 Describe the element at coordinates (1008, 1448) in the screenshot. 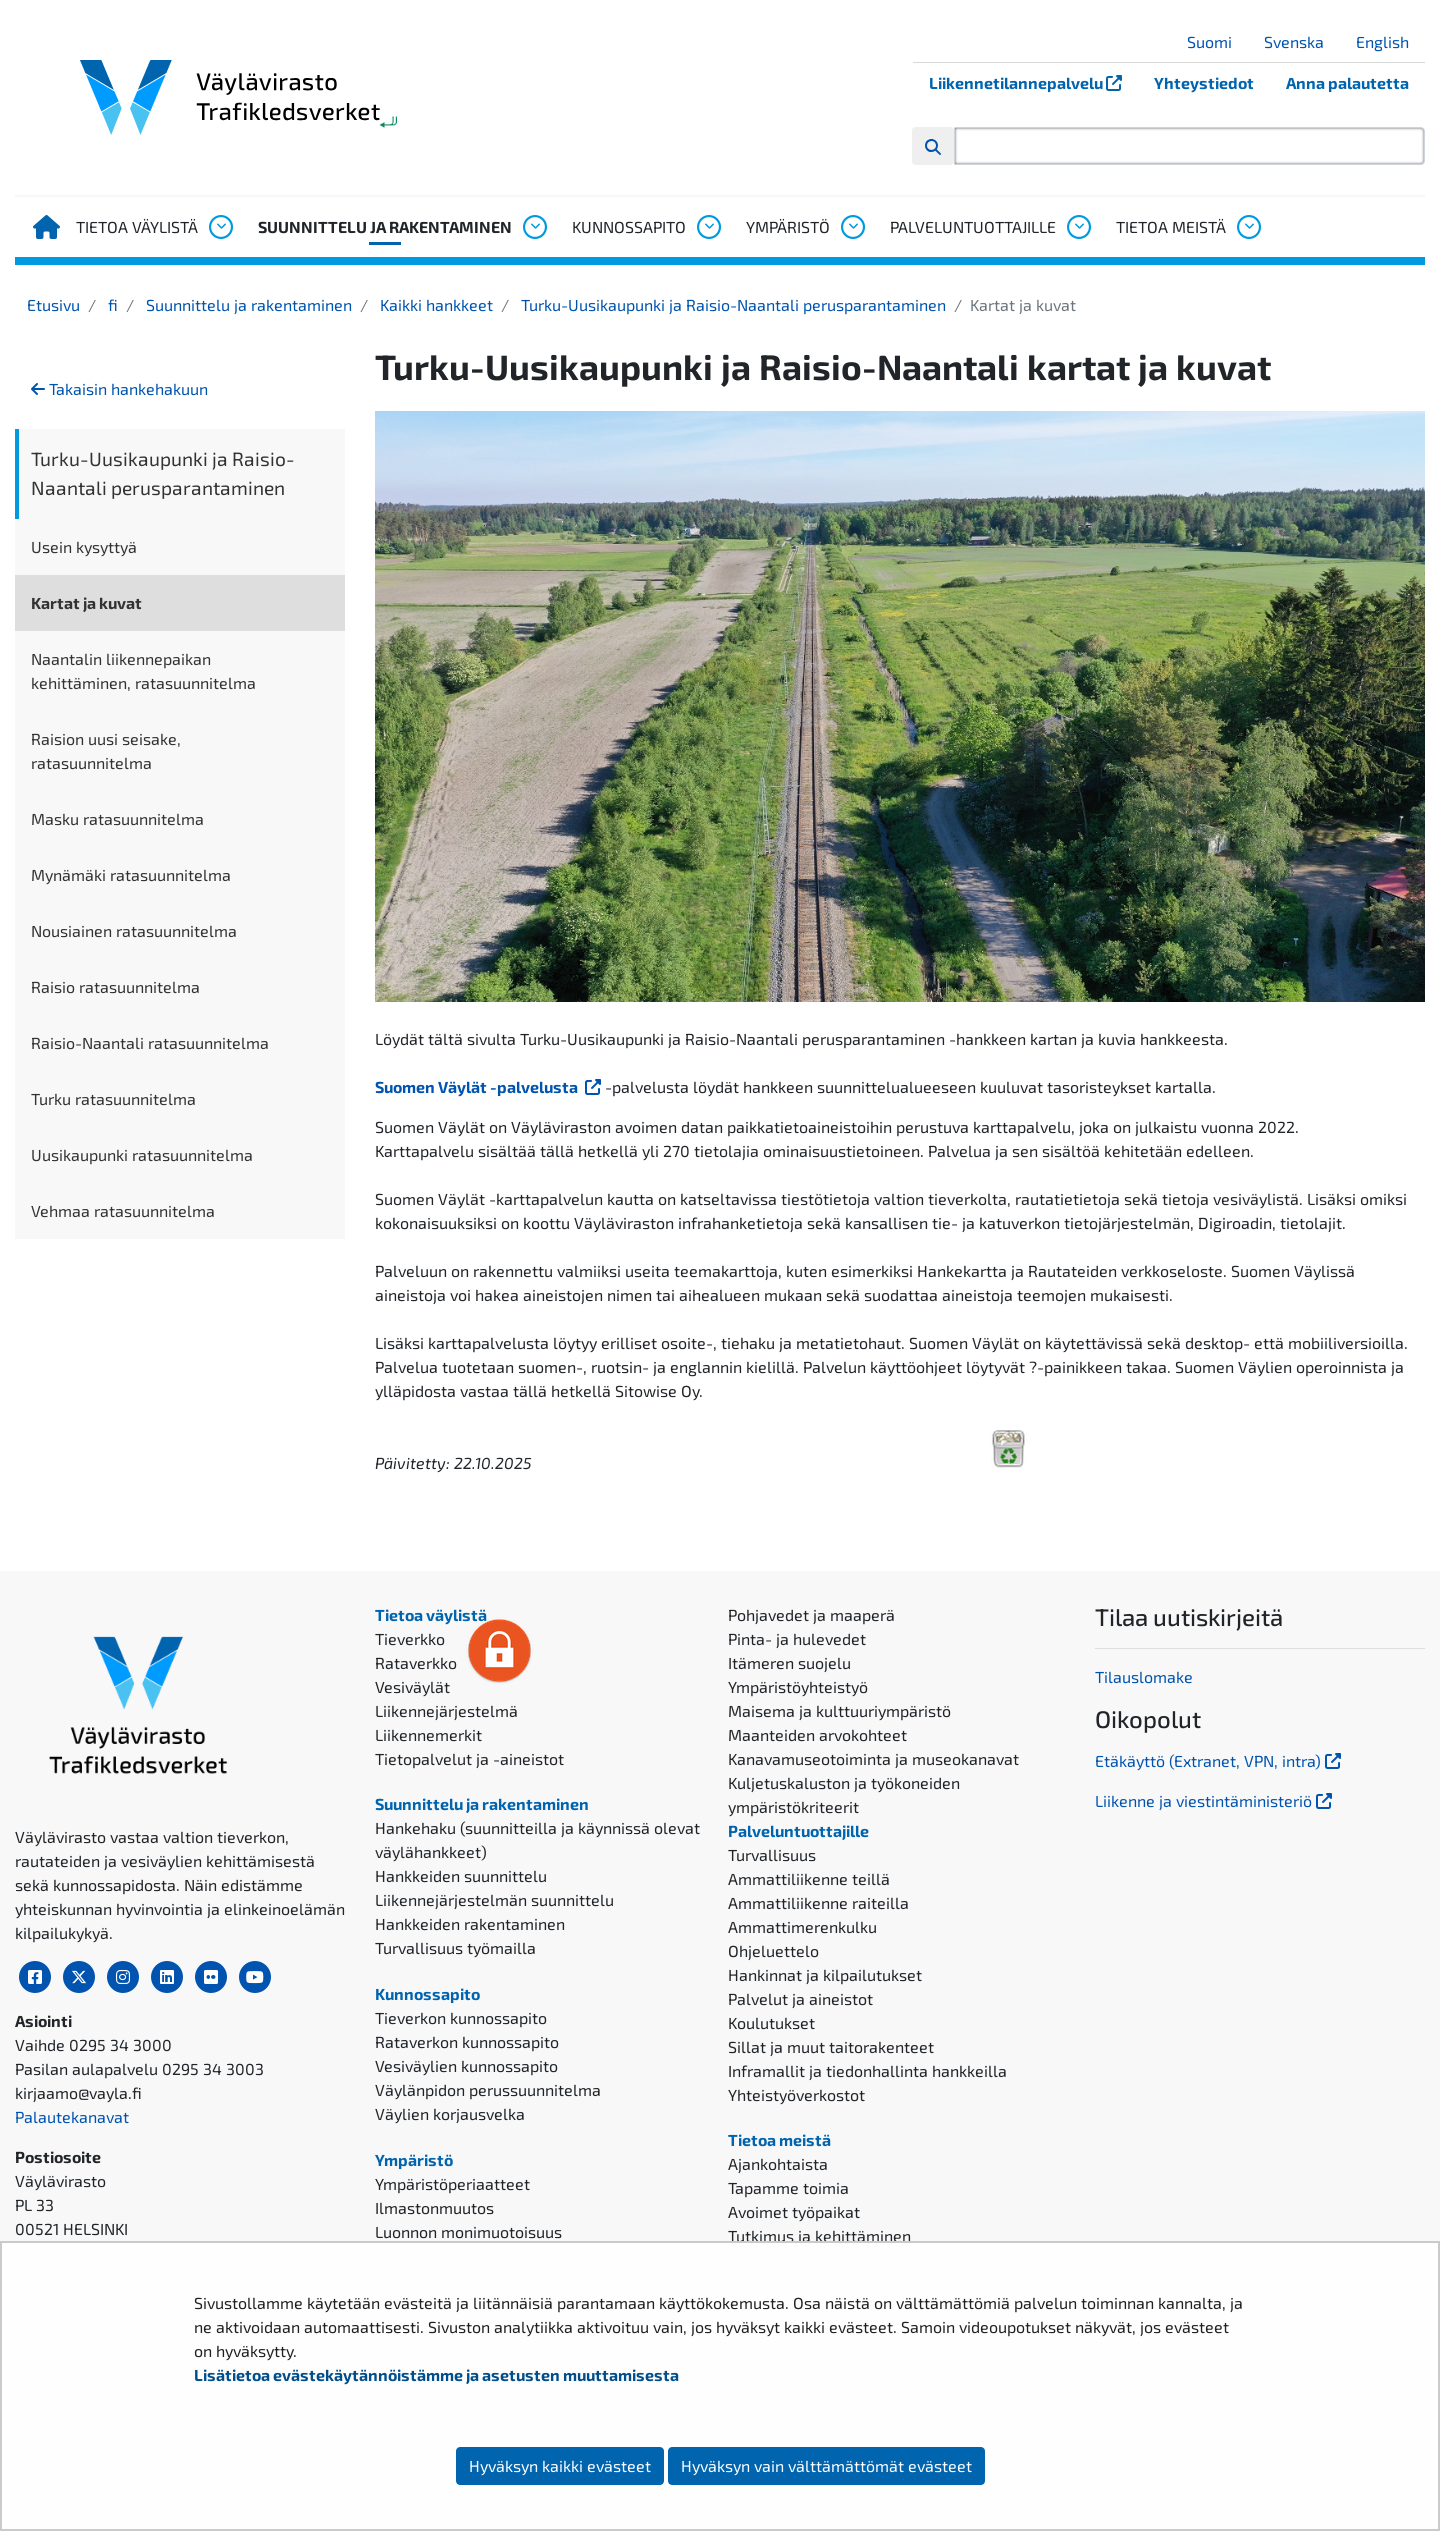

I see `indicates the trash bin contains deleted items` at that location.